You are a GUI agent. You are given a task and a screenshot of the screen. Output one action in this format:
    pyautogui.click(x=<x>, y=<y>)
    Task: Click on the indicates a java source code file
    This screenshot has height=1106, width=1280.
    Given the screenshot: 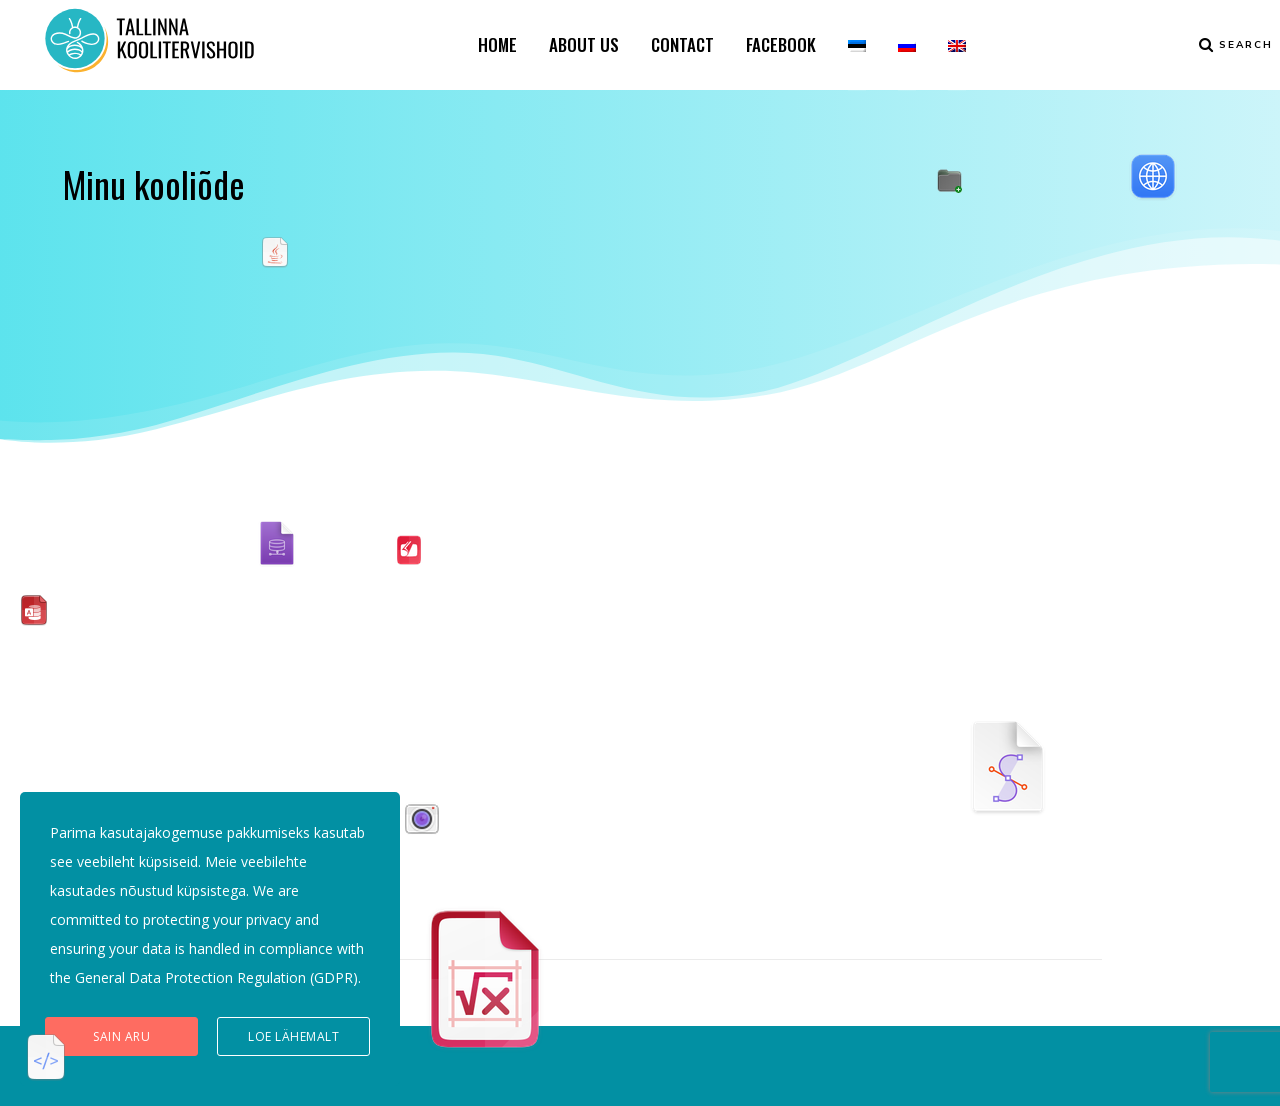 What is the action you would take?
    pyautogui.click(x=275, y=252)
    